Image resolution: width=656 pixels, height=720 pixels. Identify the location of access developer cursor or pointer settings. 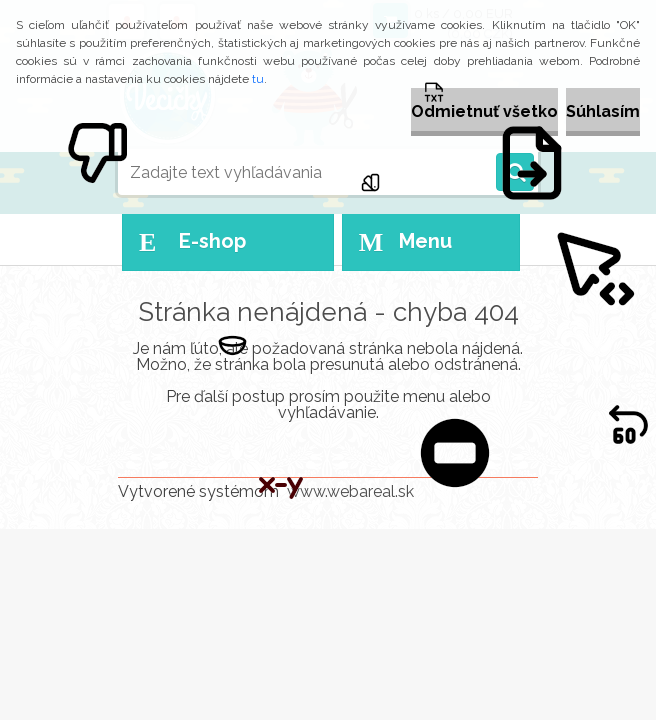
(592, 267).